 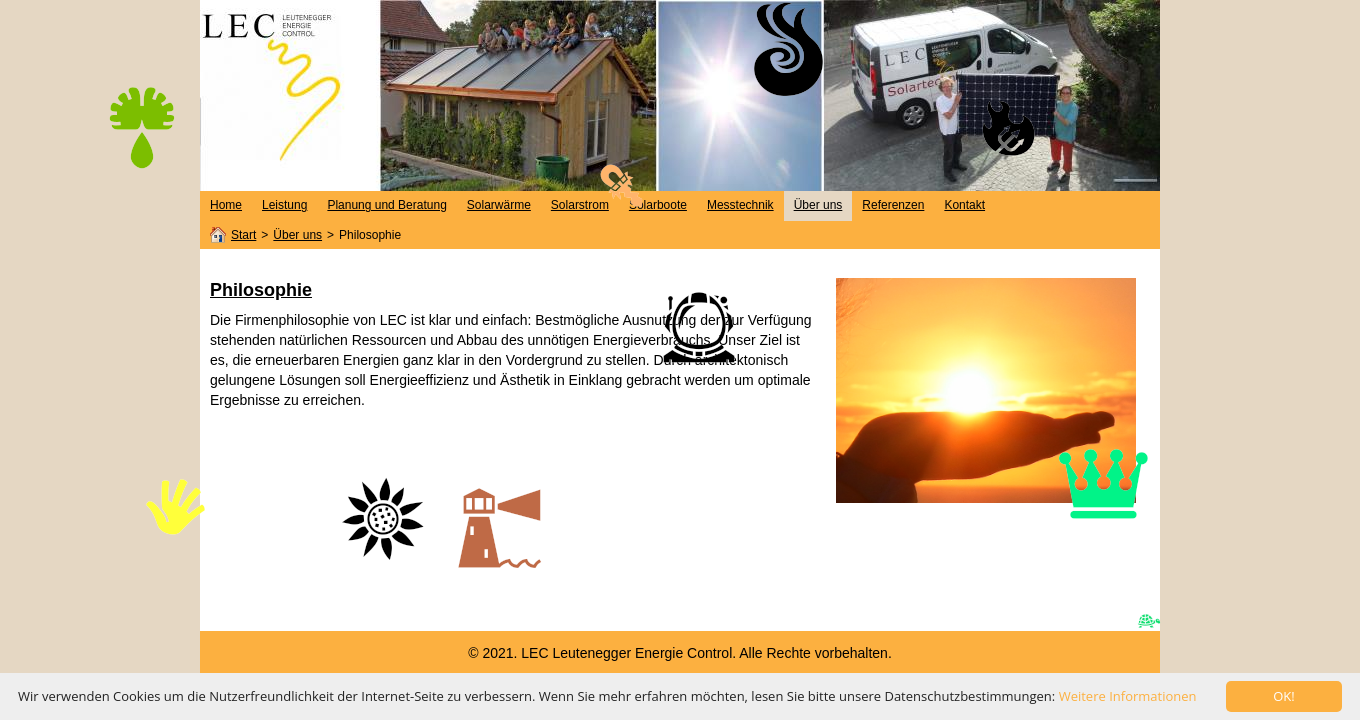 What do you see at coordinates (621, 185) in the screenshot?
I see `activate magnetic pulse ability` at bounding box center [621, 185].